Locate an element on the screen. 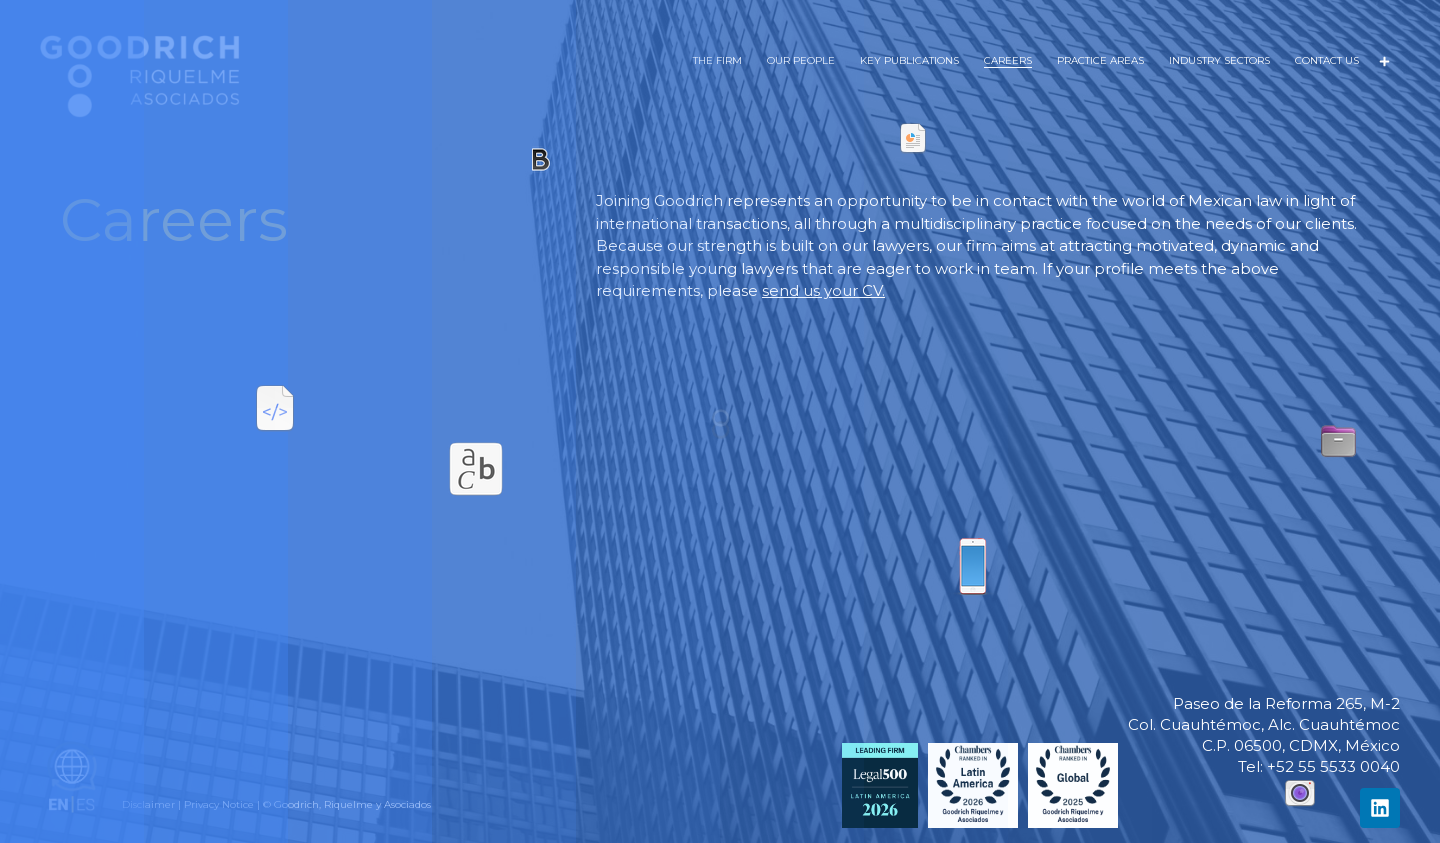 The height and width of the screenshot is (843, 1440). open cheese webcam application is located at coordinates (1300, 793).